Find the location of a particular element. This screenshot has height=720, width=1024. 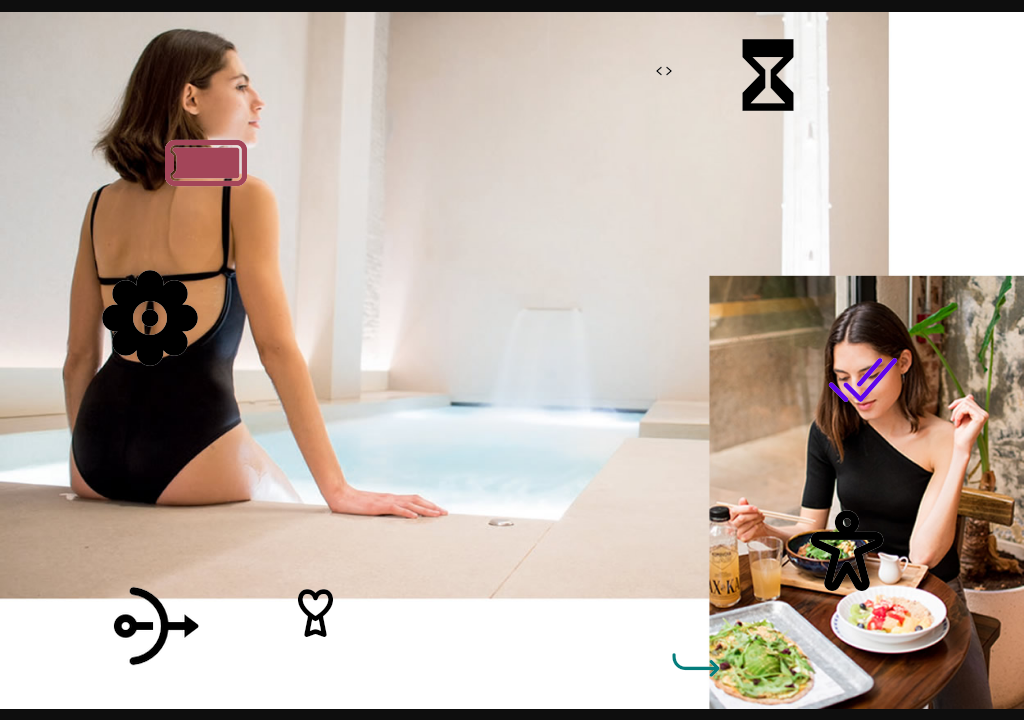

forward or redirect a message is located at coordinates (696, 665).